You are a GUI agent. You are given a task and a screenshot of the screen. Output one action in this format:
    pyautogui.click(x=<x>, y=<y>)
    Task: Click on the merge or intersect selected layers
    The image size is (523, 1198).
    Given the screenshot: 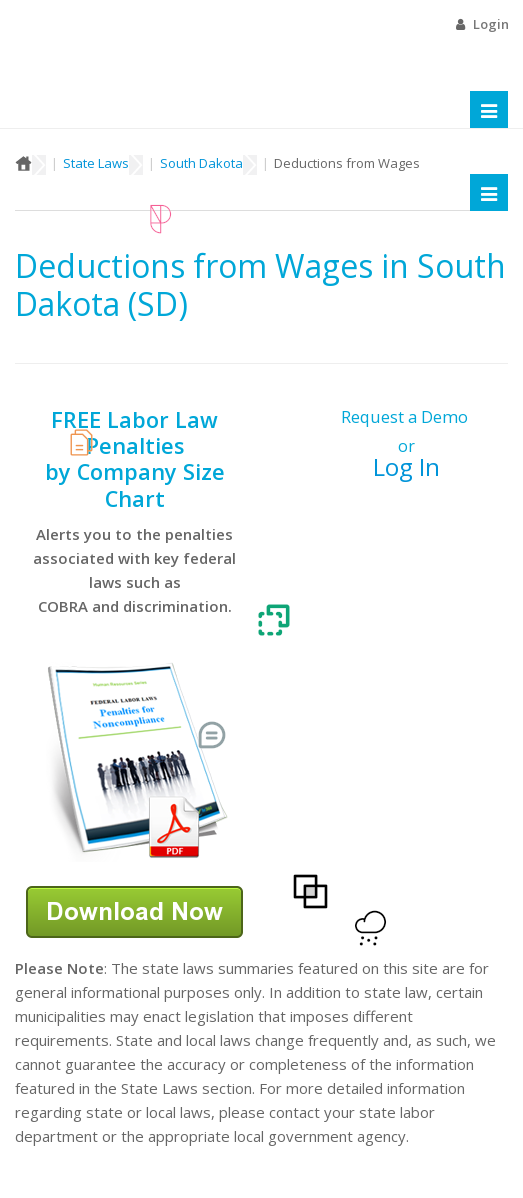 What is the action you would take?
    pyautogui.click(x=310, y=891)
    